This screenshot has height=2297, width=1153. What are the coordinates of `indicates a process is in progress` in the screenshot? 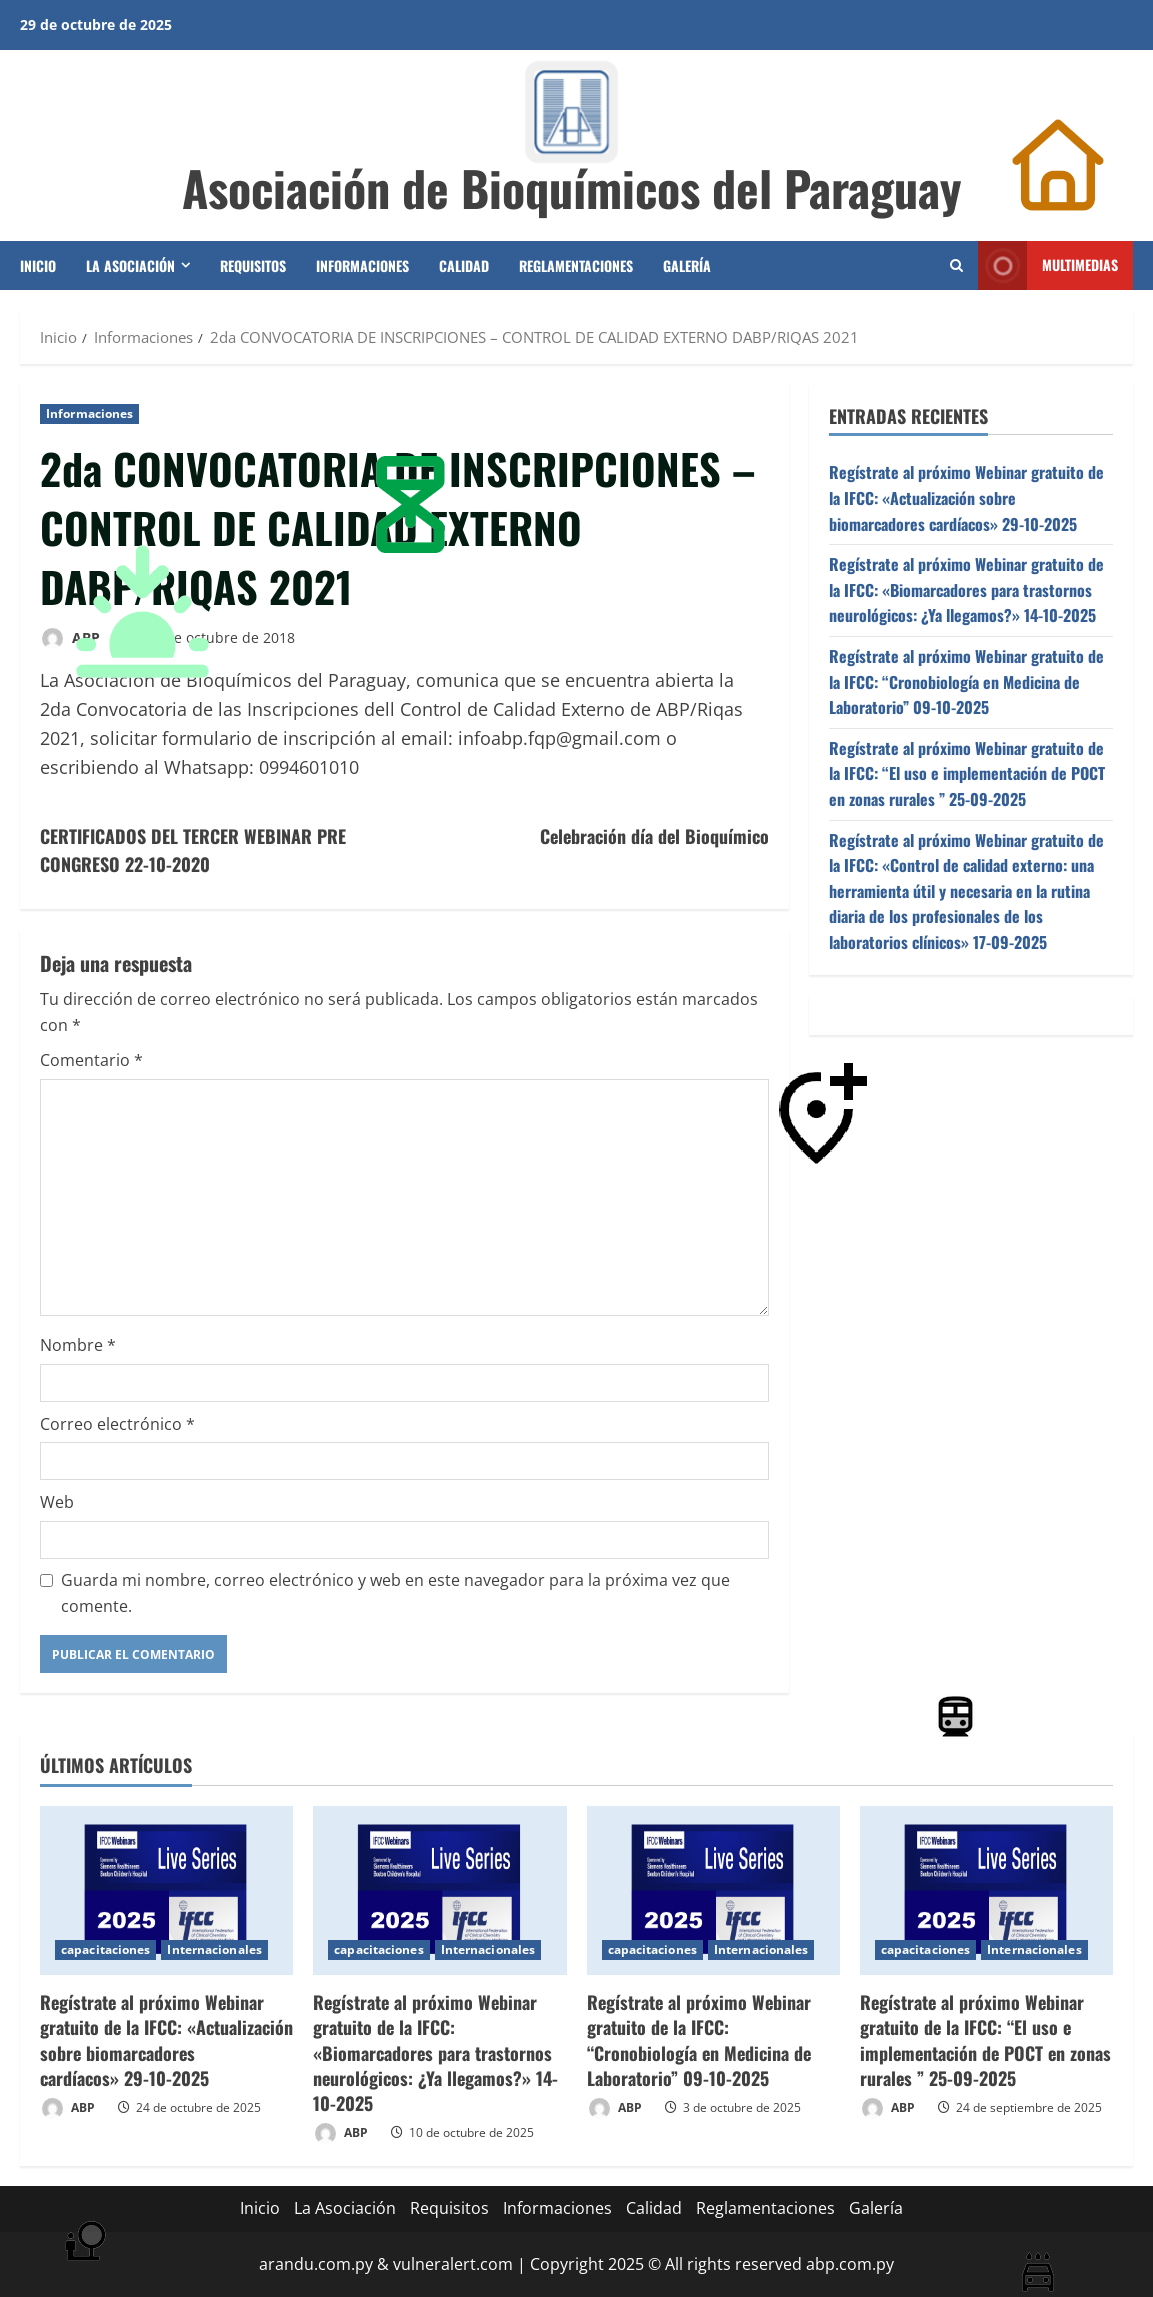 It's located at (410, 504).